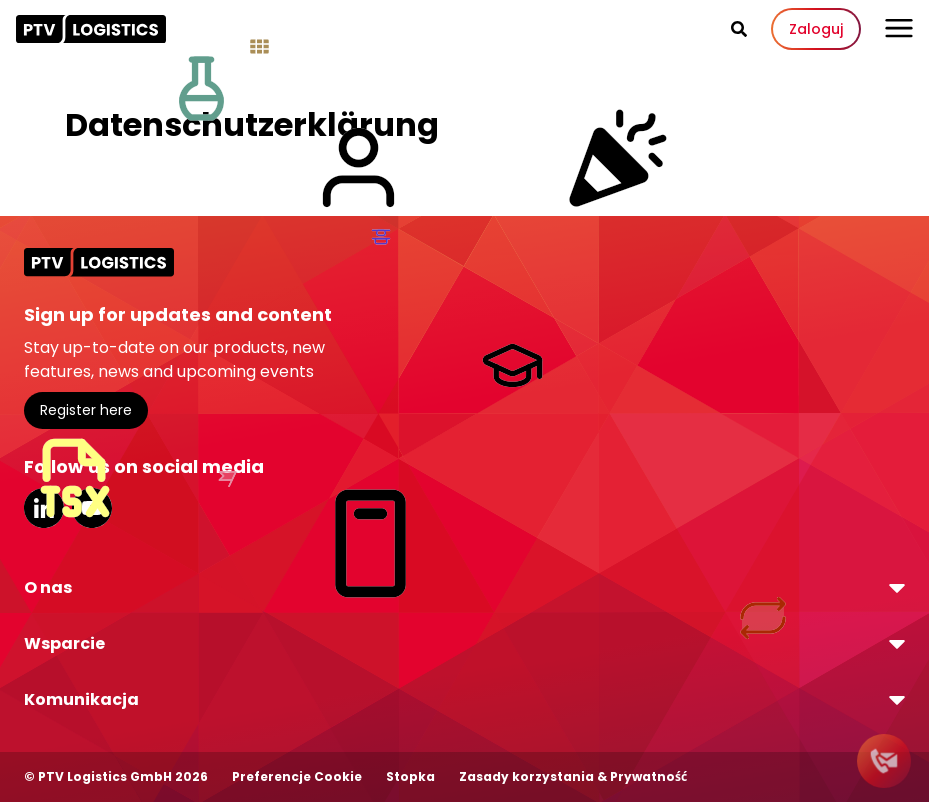 Image resolution: width=929 pixels, height=802 pixels. I want to click on celebration or success notification, so click(612, 163).